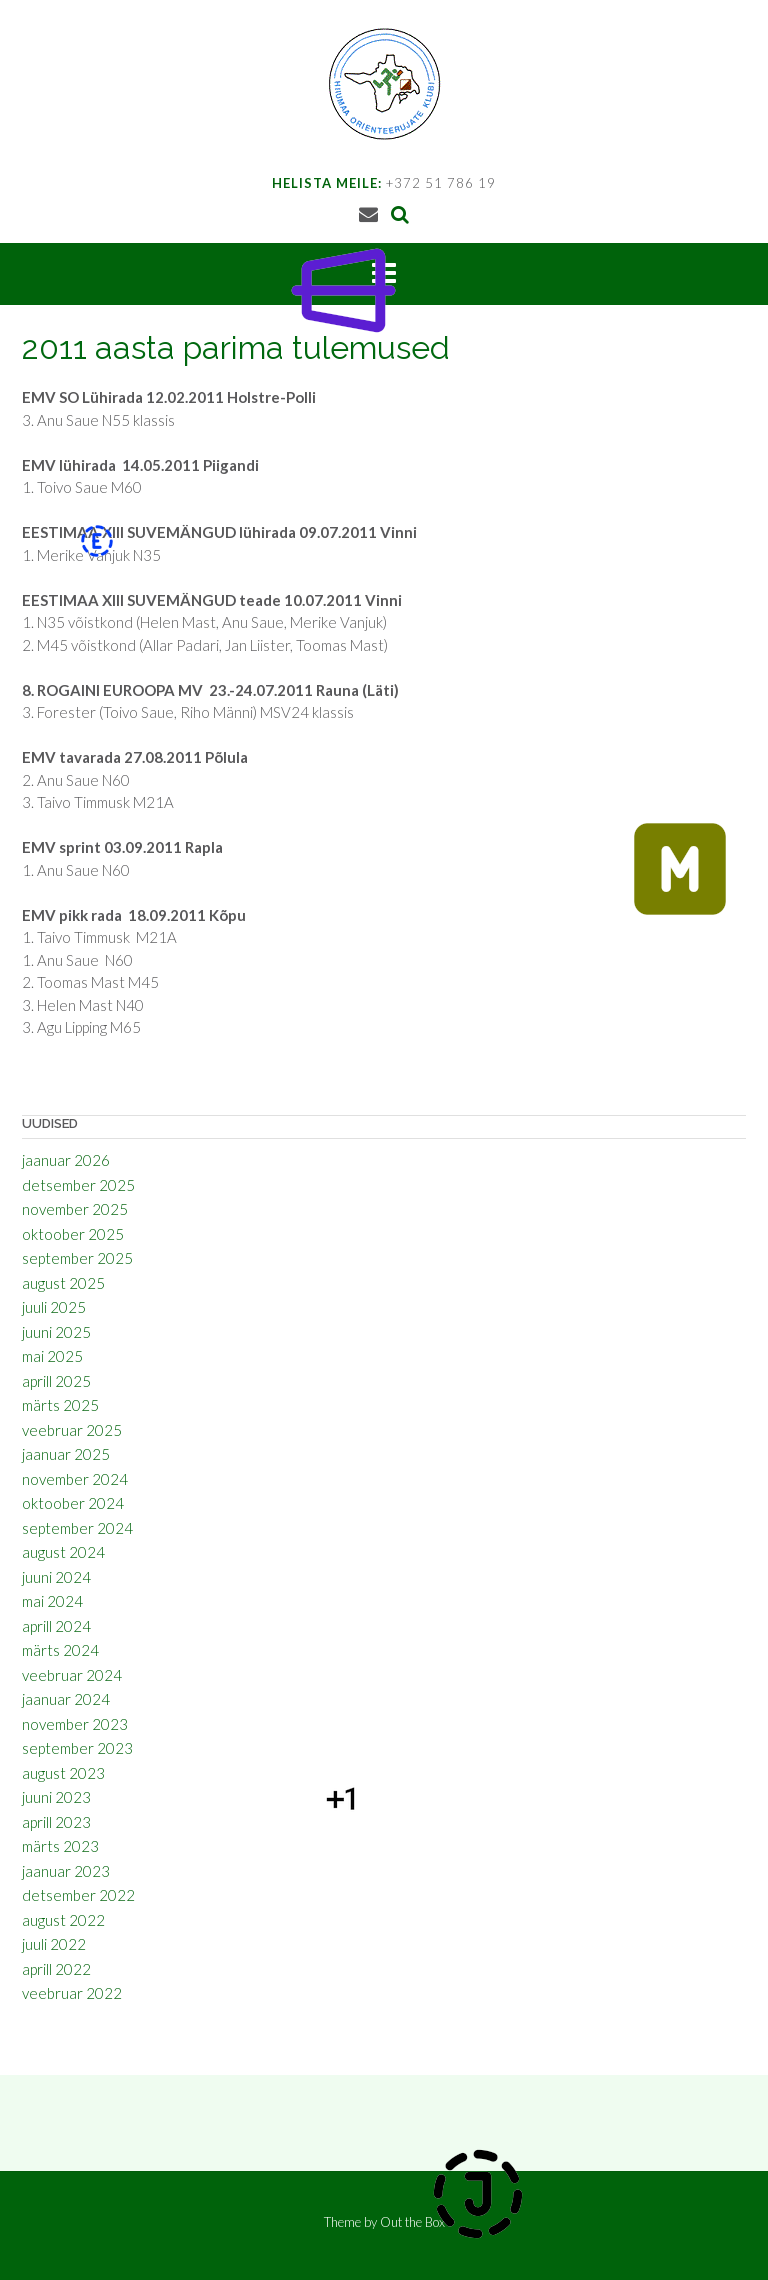 The image size is (768, 2280). I want to click on indicates a draft or pending email, so click(97, 541).